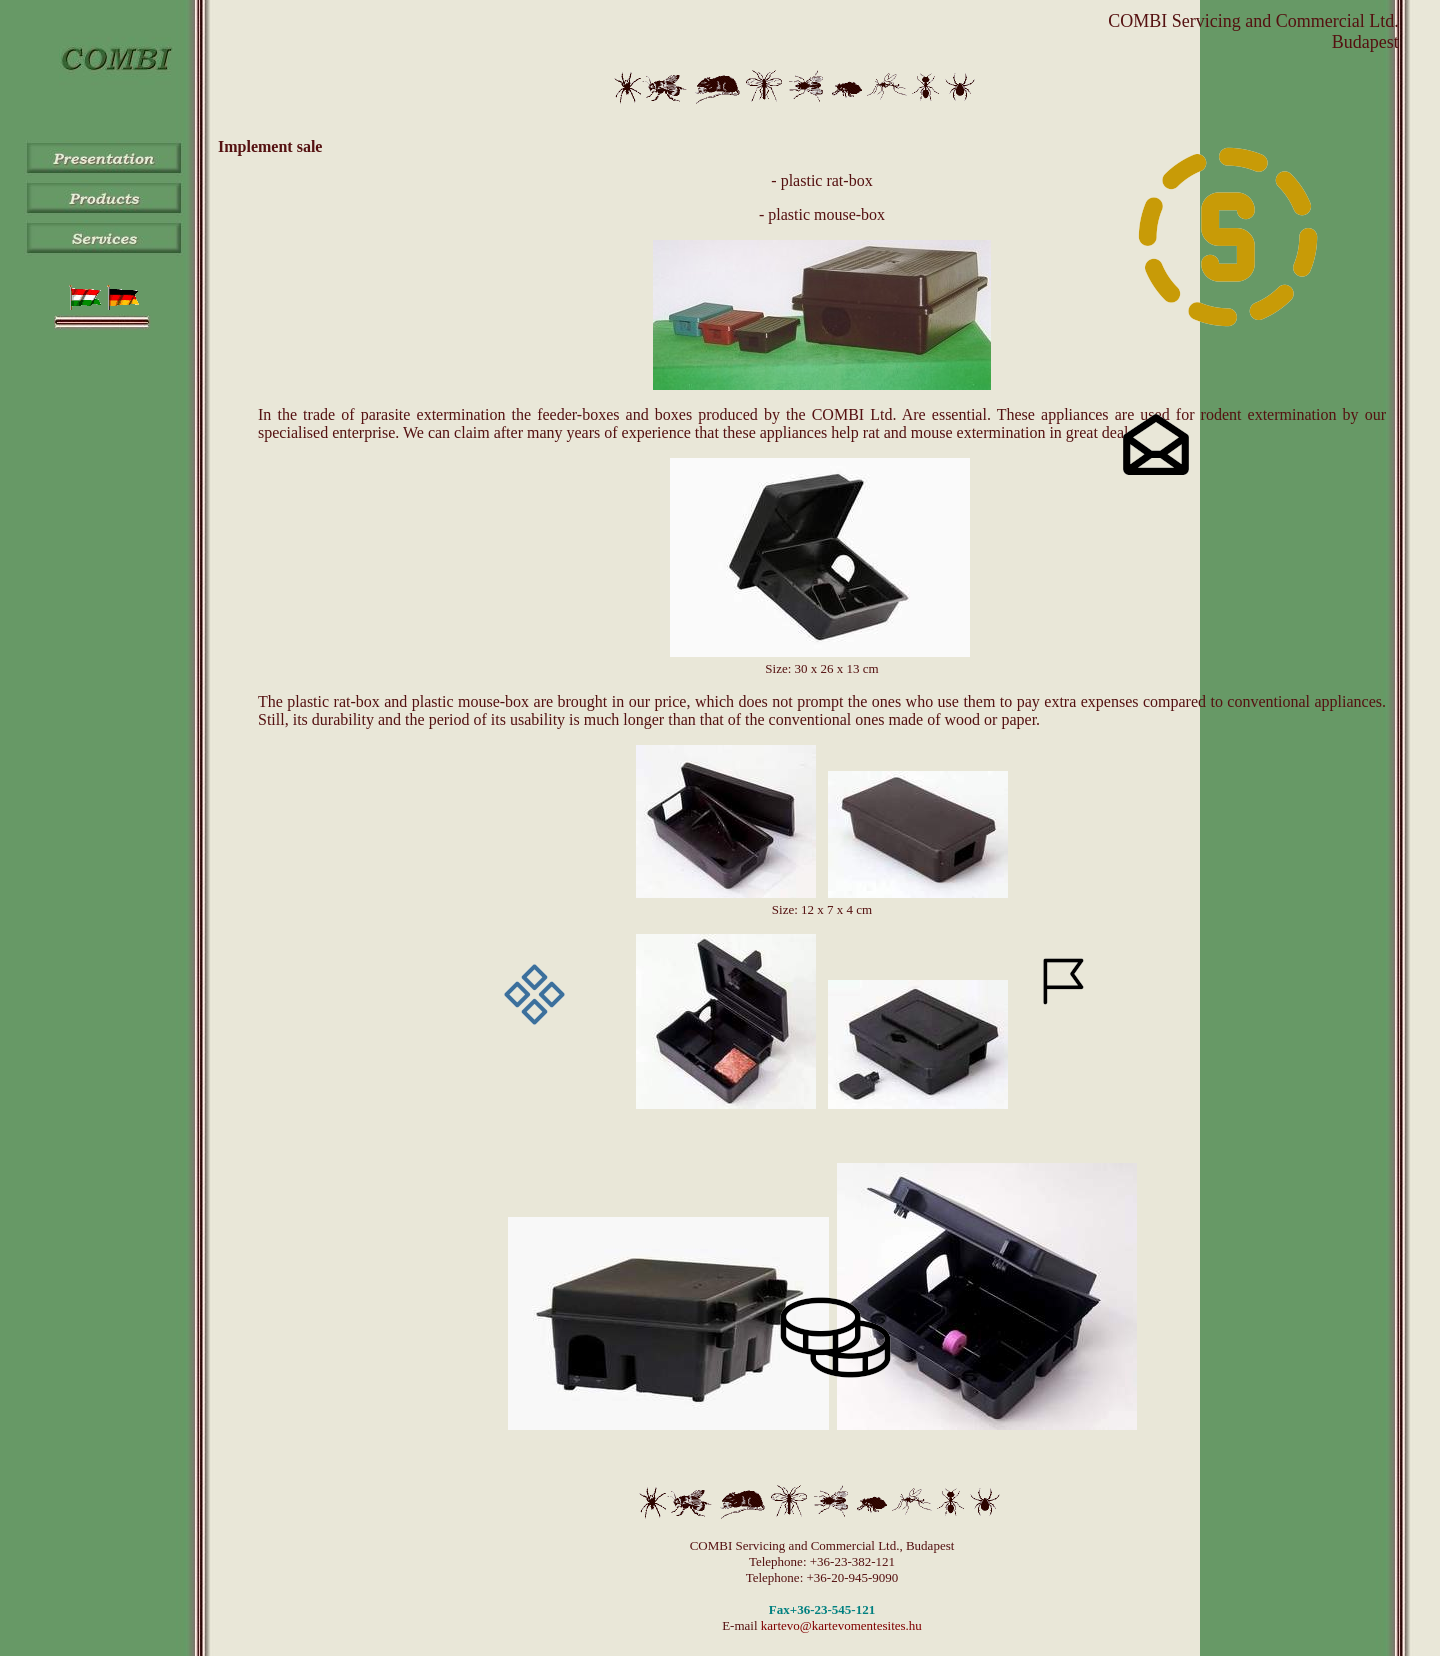 Image resolution: width=1440 pixels, height=1656 pixels. What do you see at coordinates (835, 1337) in the screenshot?
I see `view your coin balance or currency` at bounding box center [835, 1337].